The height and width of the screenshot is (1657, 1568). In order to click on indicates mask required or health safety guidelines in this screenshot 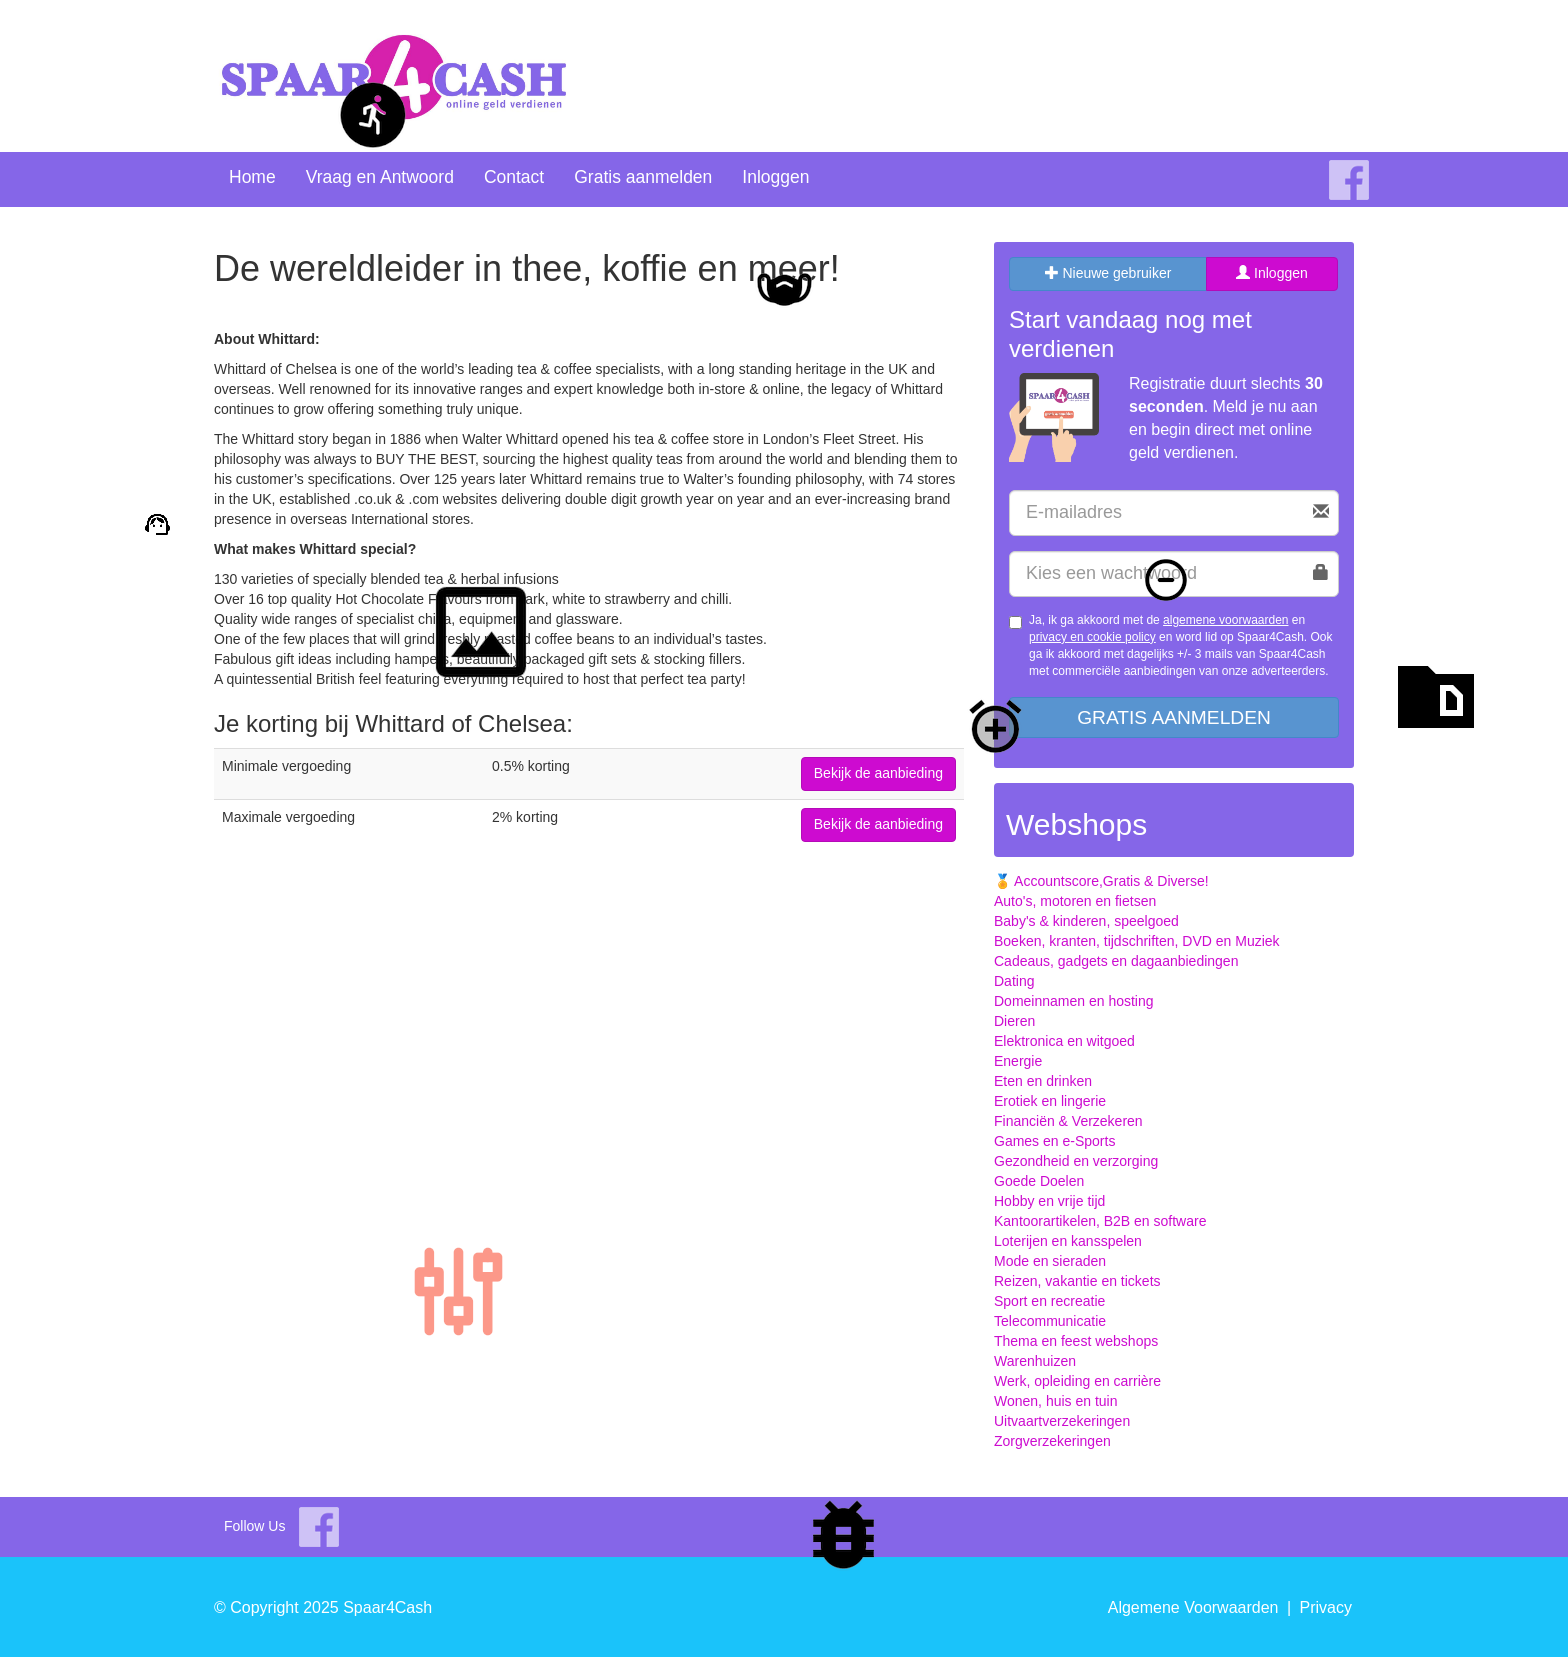, I will do `click(784, 289)`.